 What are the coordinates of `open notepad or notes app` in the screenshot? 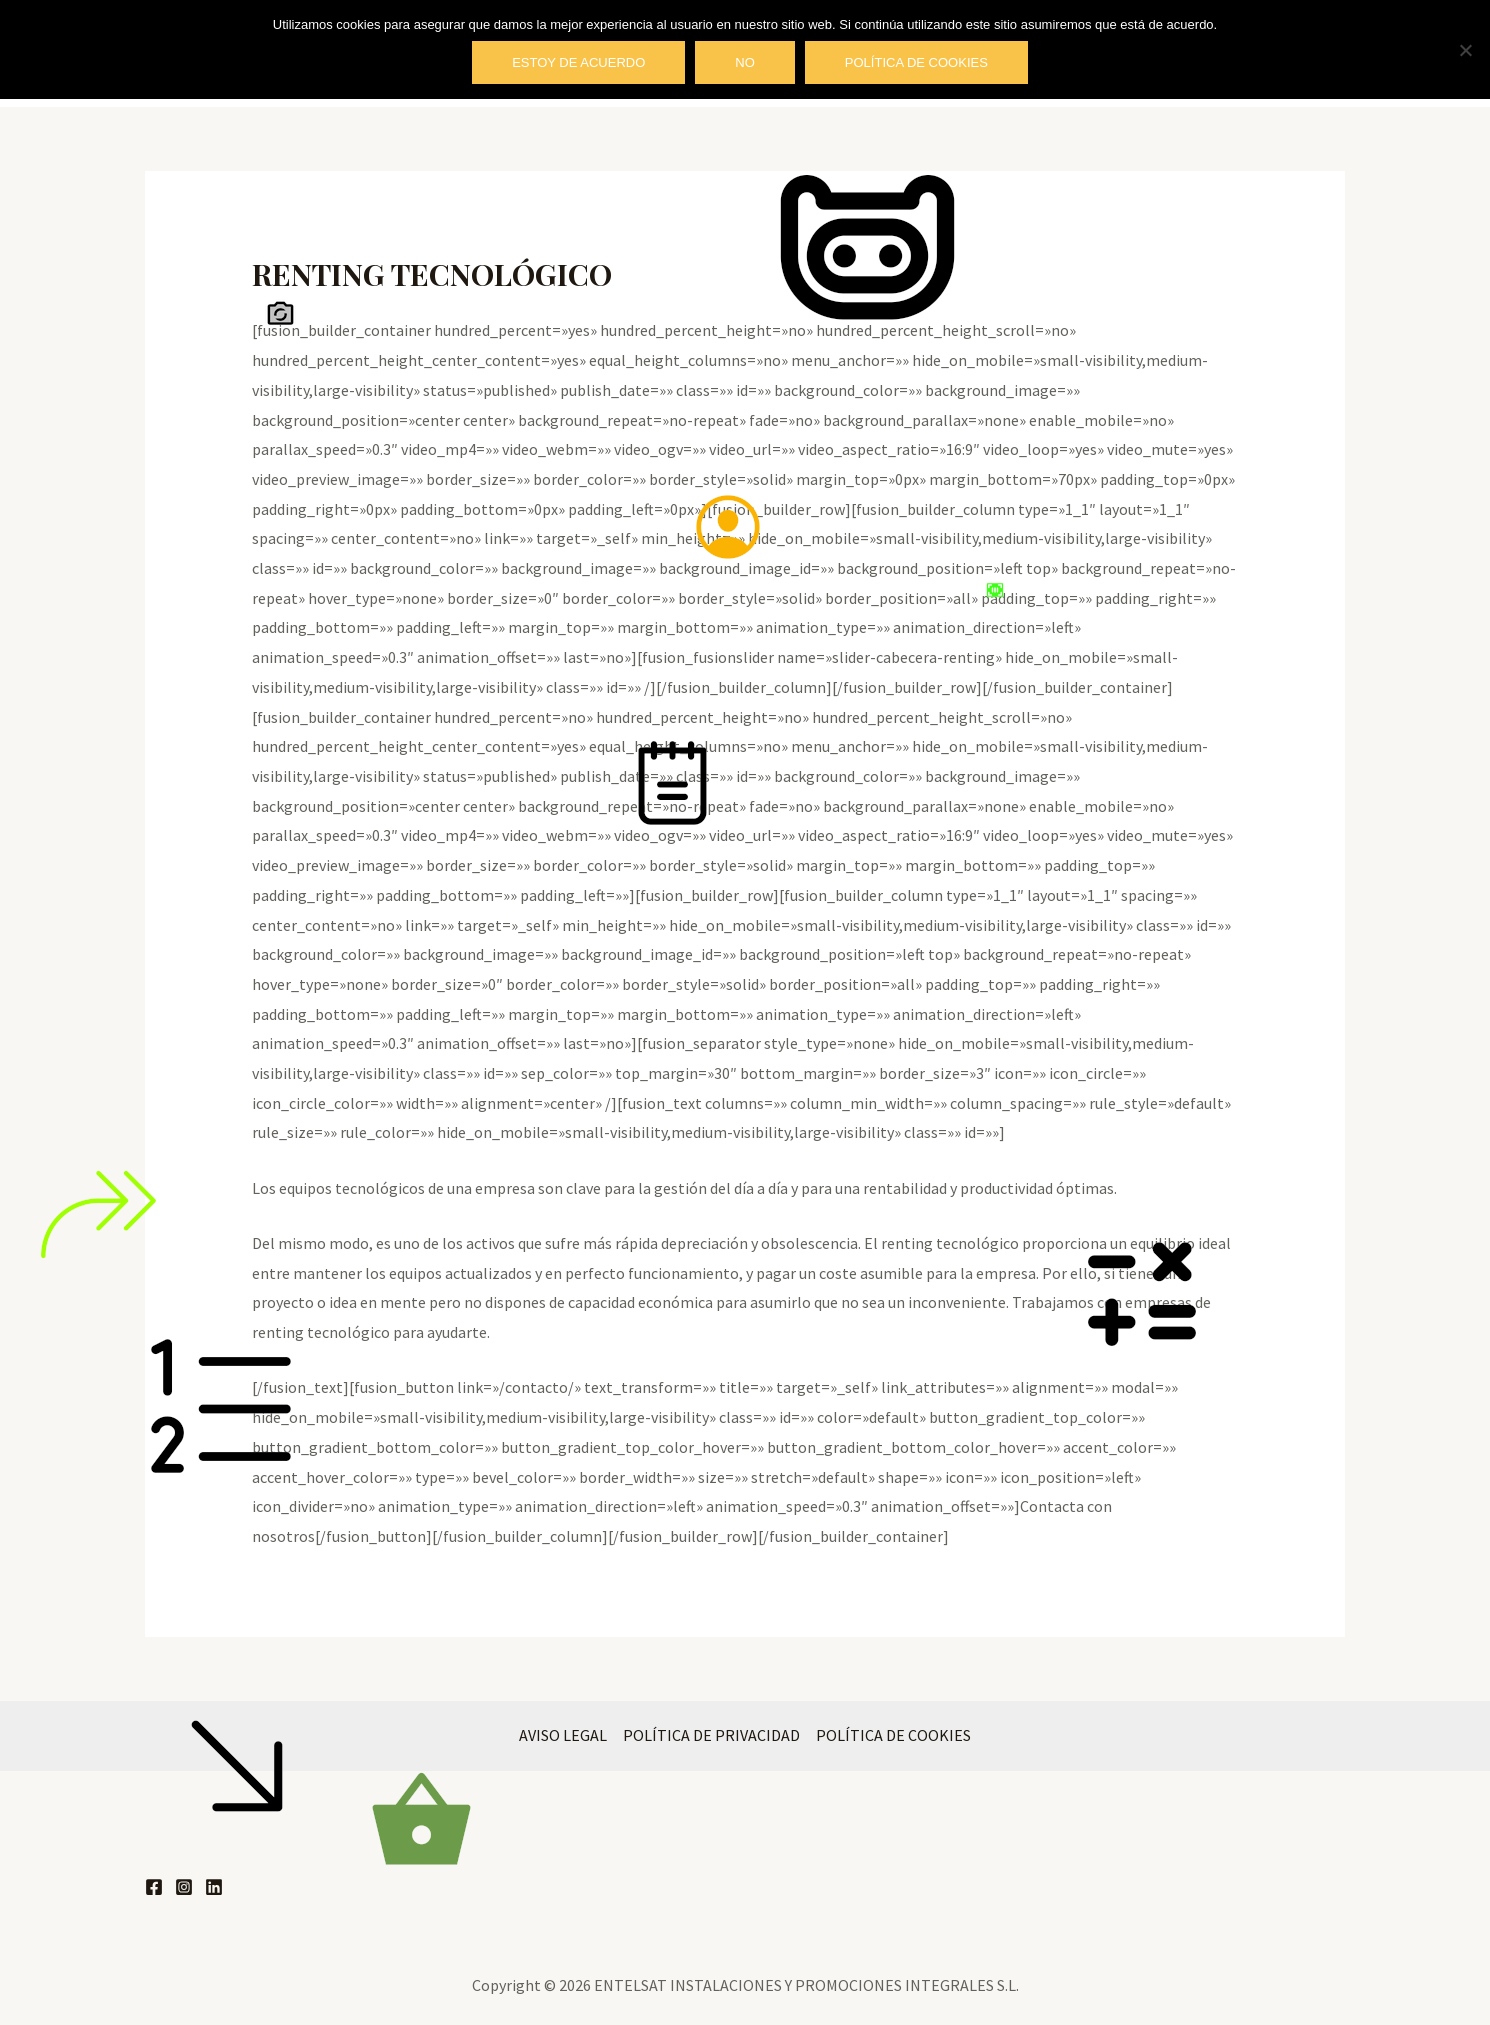 It's located at (672, 784).